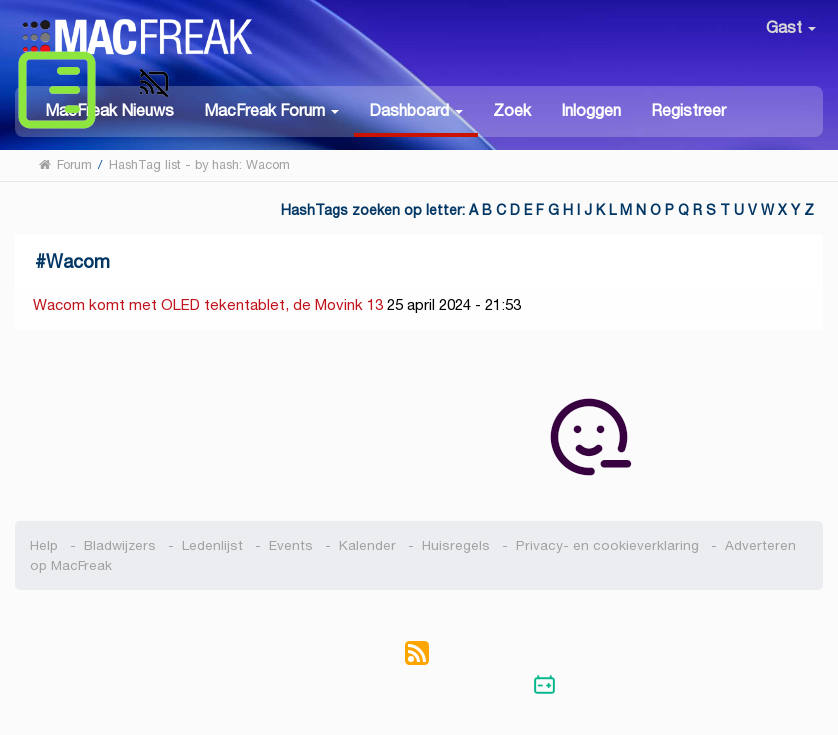 This screenshot has width=838, height=735. What do you see at coordinates (154, 83) in the screenshot?
I see `screen casting is unavailable or disabled` at bounding box center [154, 83].